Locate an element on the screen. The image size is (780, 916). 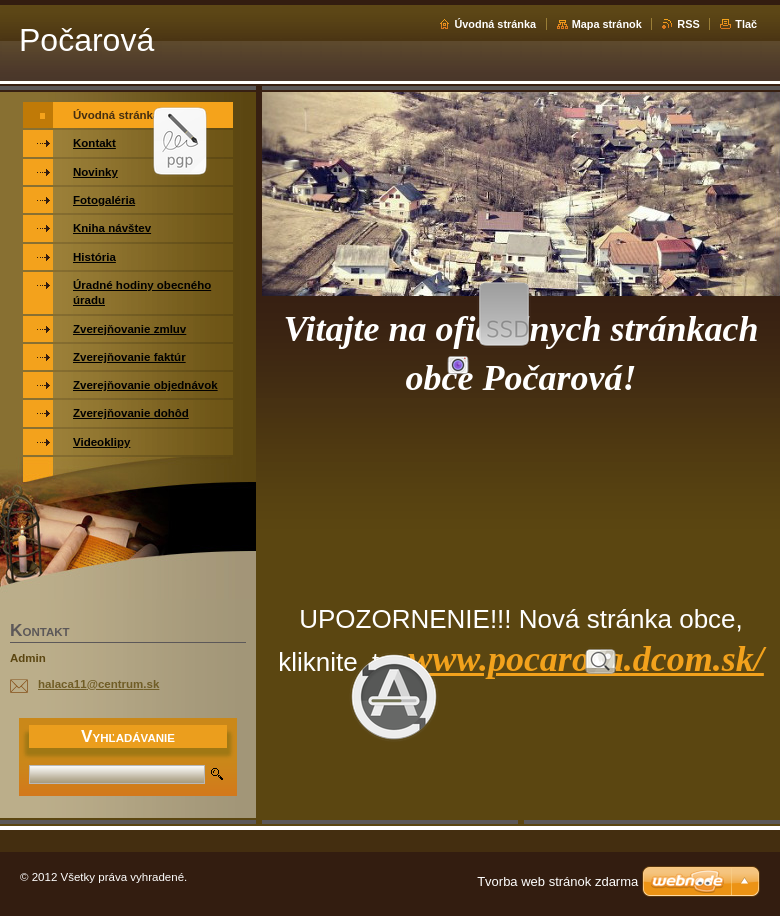
indicates a solid state drive (SSD) storage device is located at coordinates (504, 314).